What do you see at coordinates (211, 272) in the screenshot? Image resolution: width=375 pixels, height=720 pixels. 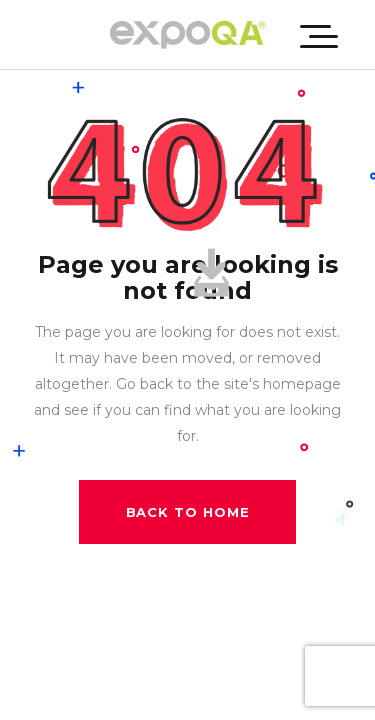 I see `save the current document` at bounding box center [211, 272].